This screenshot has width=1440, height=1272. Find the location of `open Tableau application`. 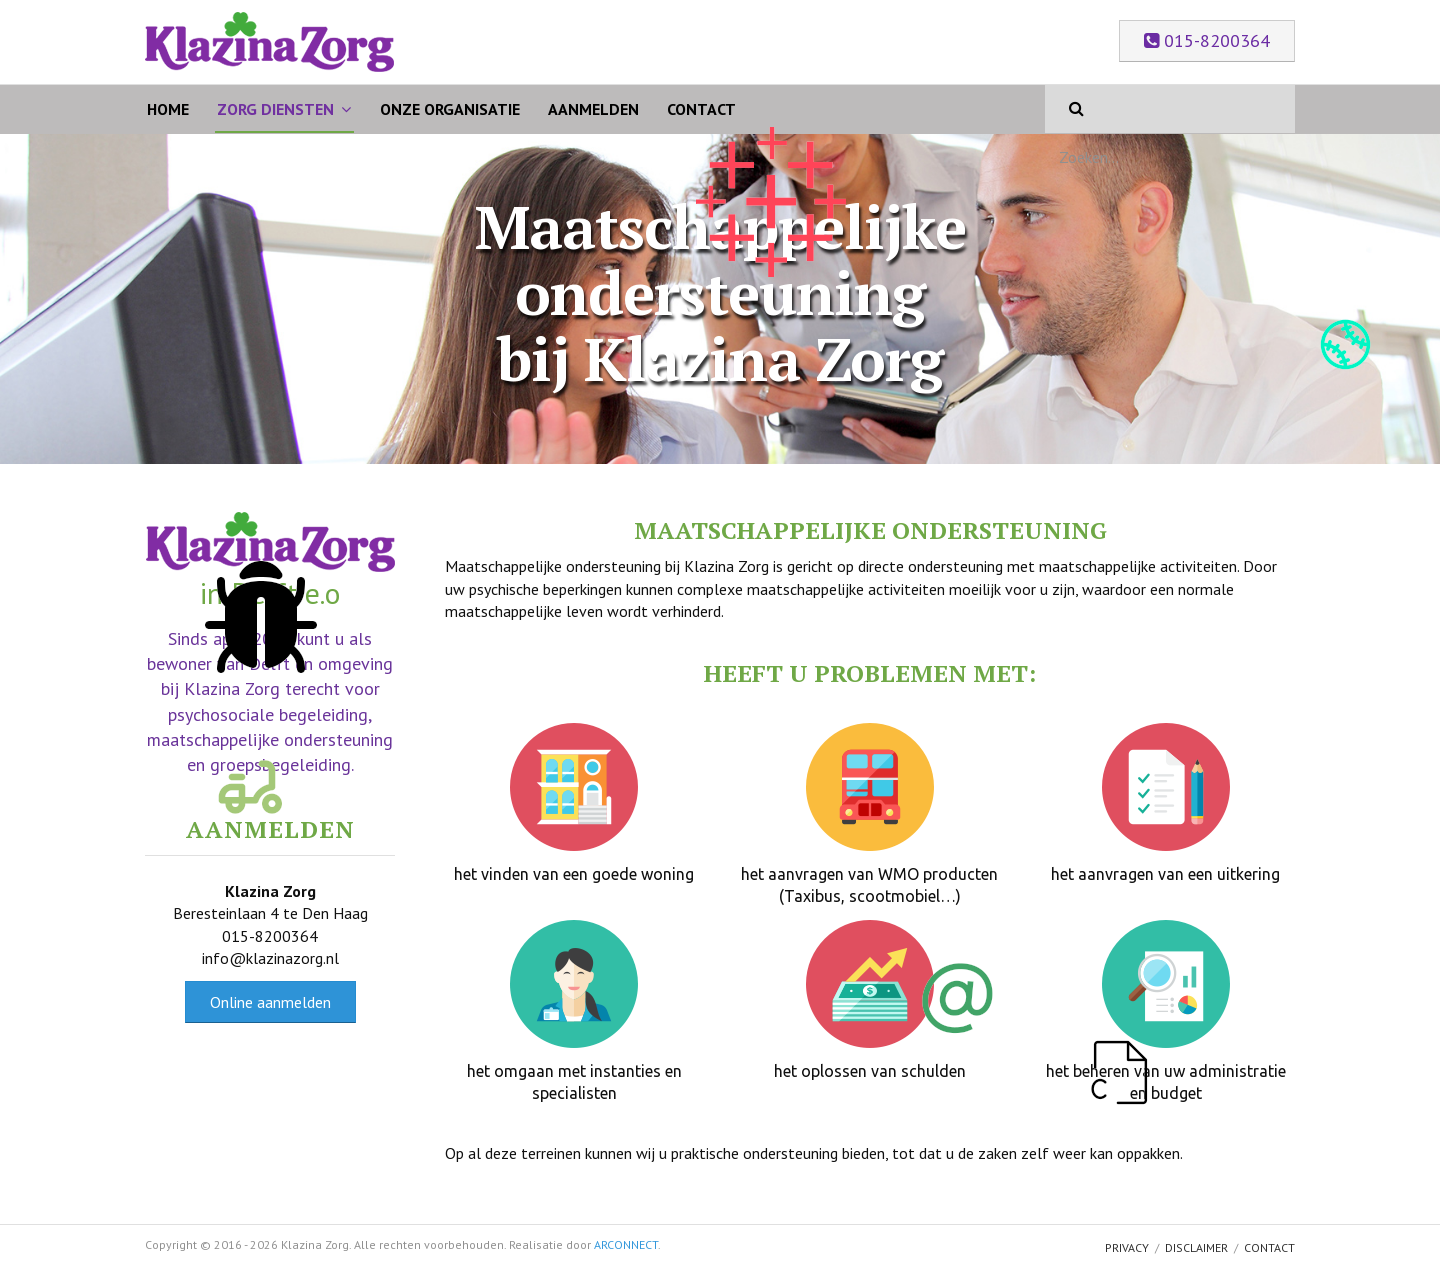

open Tableau application is located at coordinates (771, 202).